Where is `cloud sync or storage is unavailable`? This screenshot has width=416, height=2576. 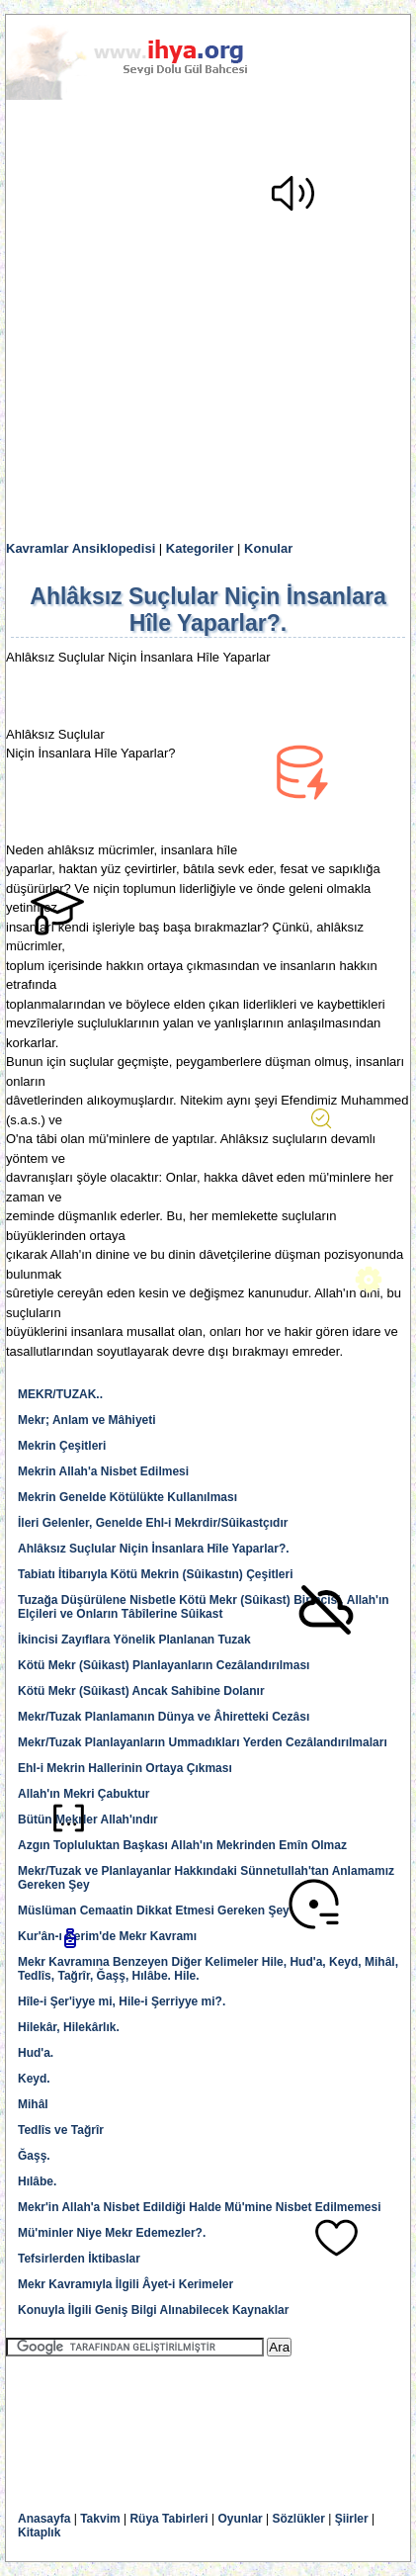
cloud sync or storage is unavailable is located at coordinates (326, 1610).